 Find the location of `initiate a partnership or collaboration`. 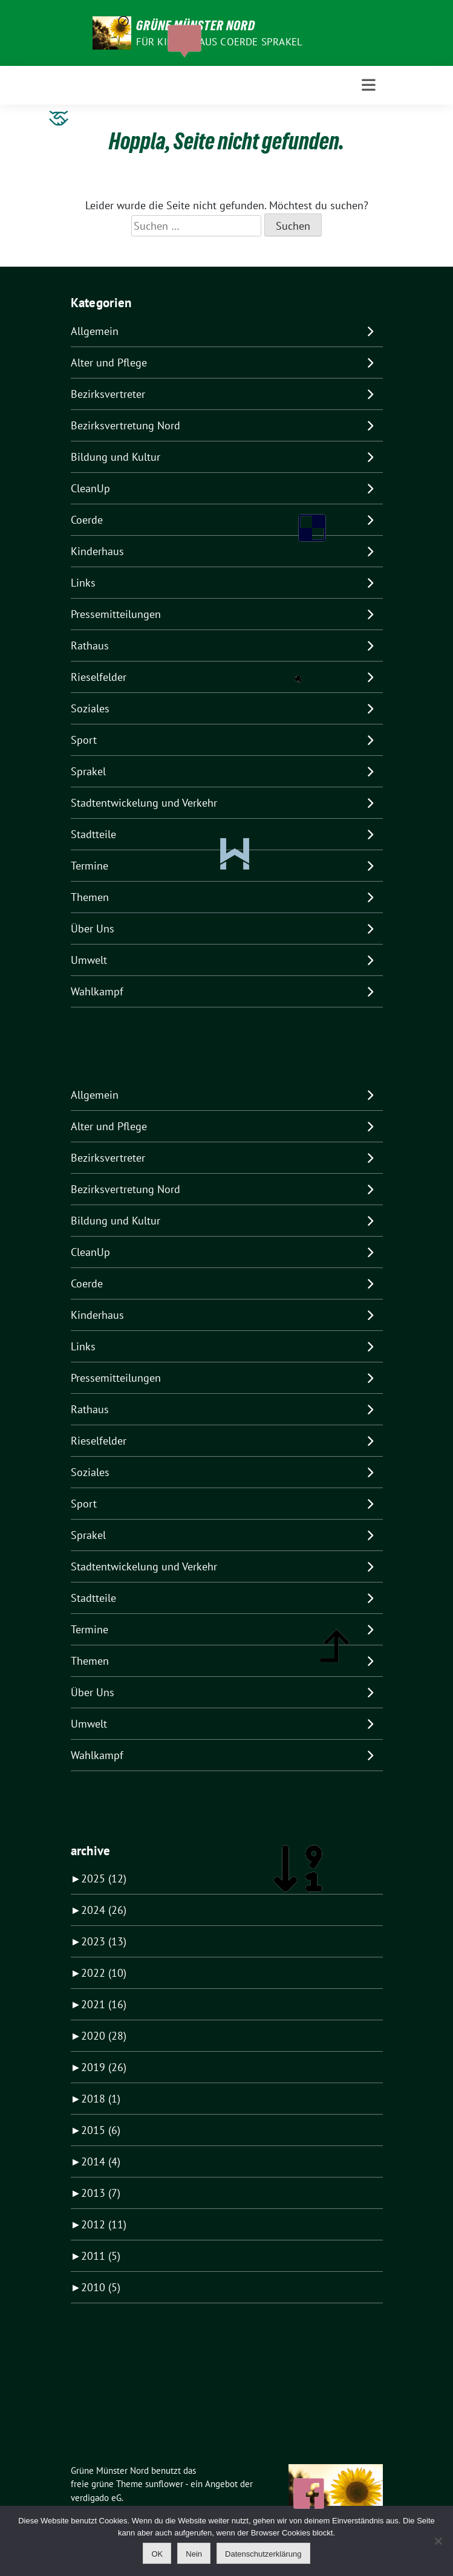

initiate a partnership or collaboration is located at coordinates (59, 118).